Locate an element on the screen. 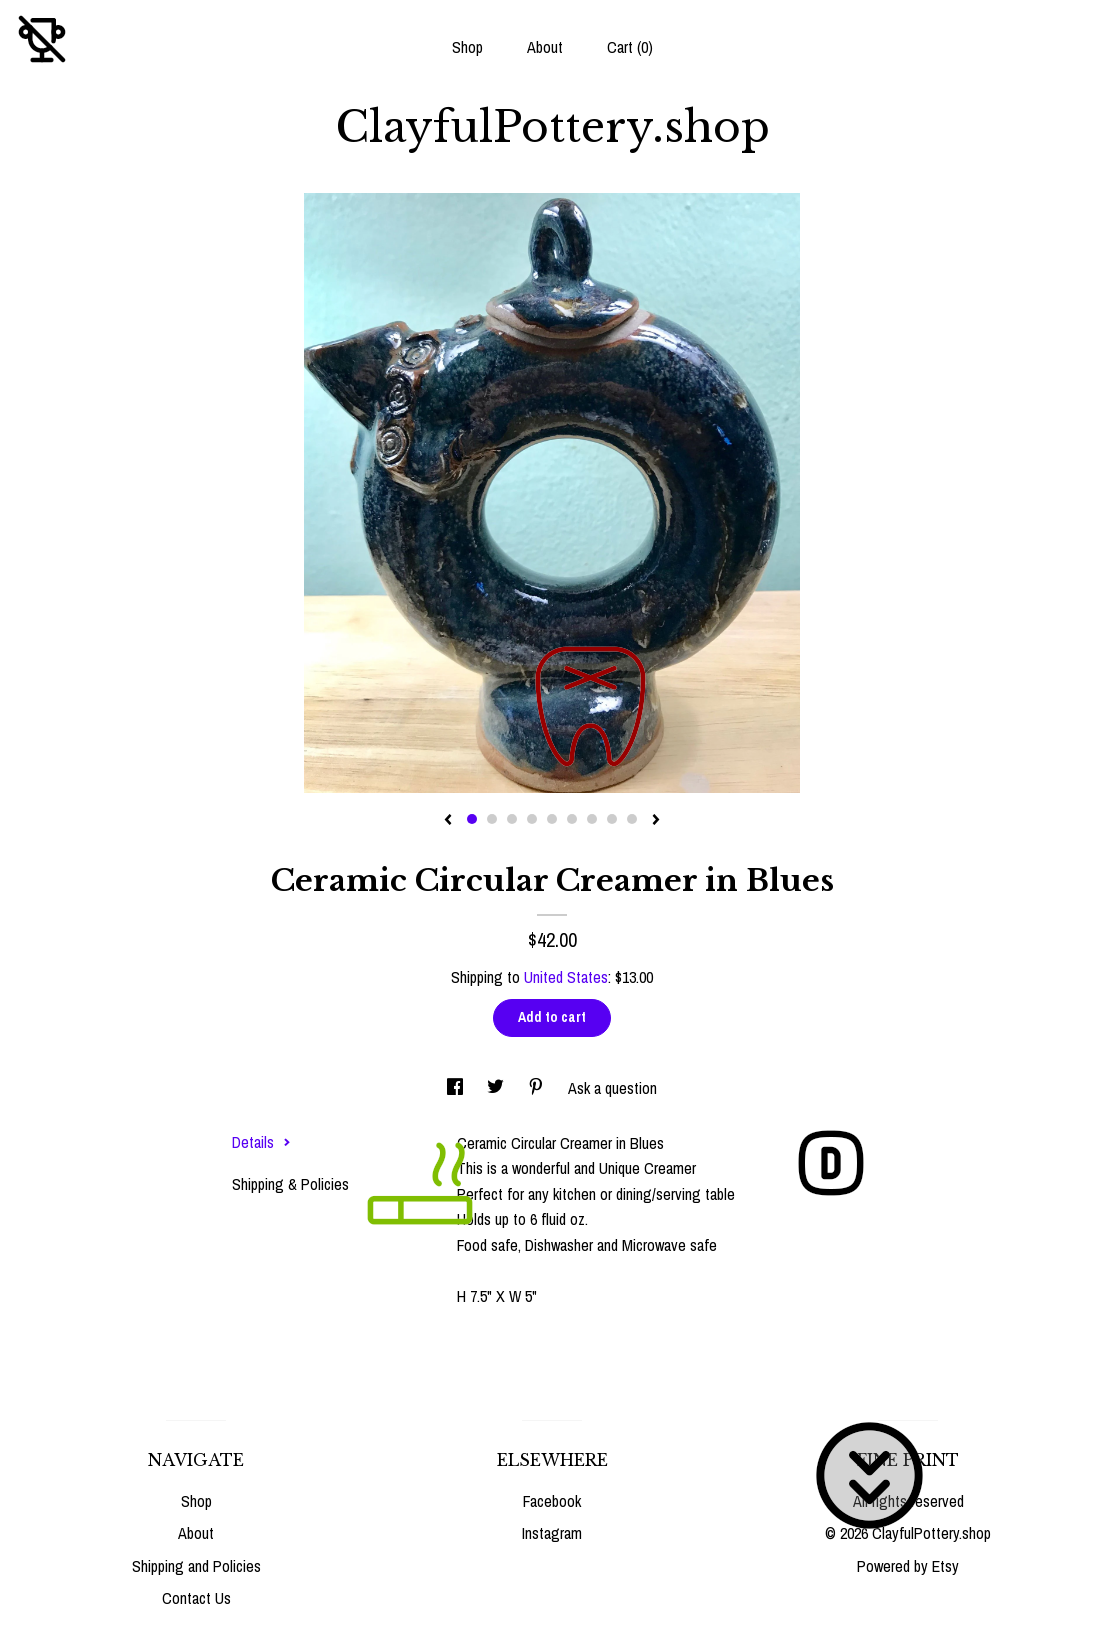 Image resolution: width=1104 pixels, height=1639 pixels. indicates a "D" rating or grade is located at coordinates (831, 1163).